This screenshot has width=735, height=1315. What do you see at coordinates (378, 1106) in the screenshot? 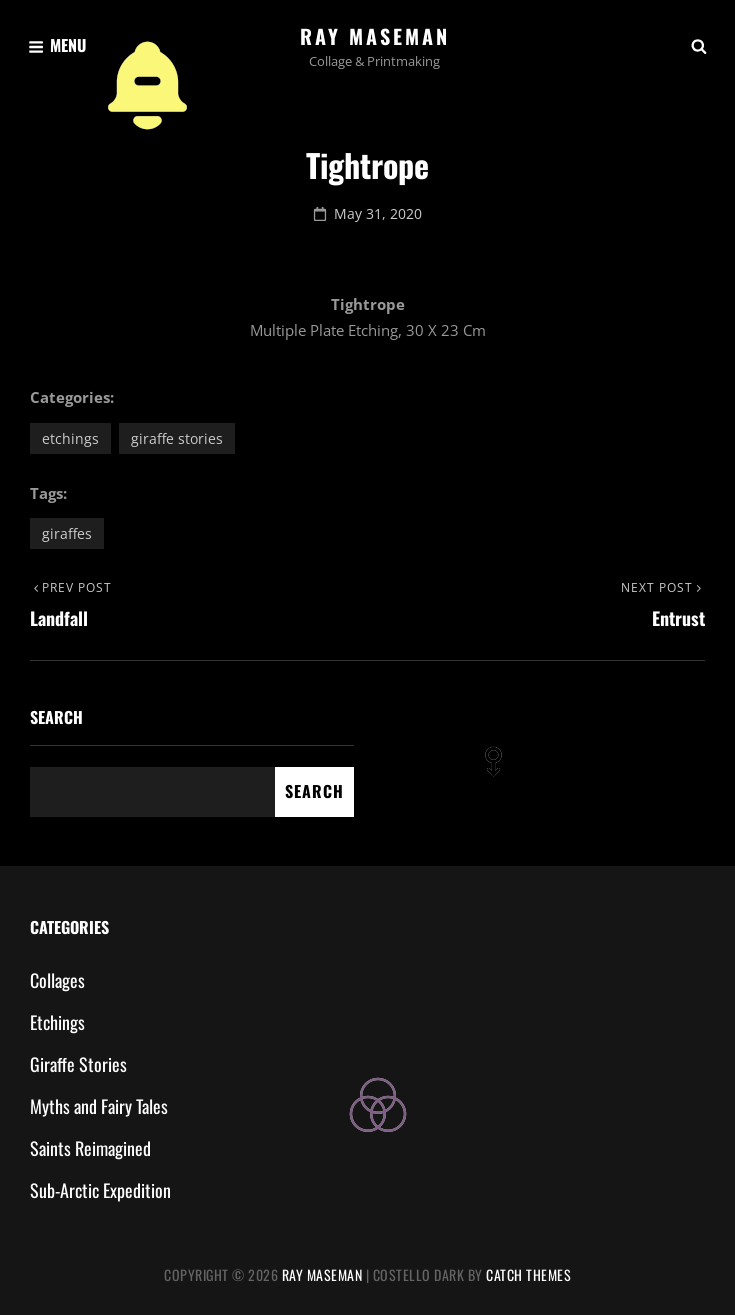
I see `view overlapping categories or sets` at bounding box center [378, 1106].